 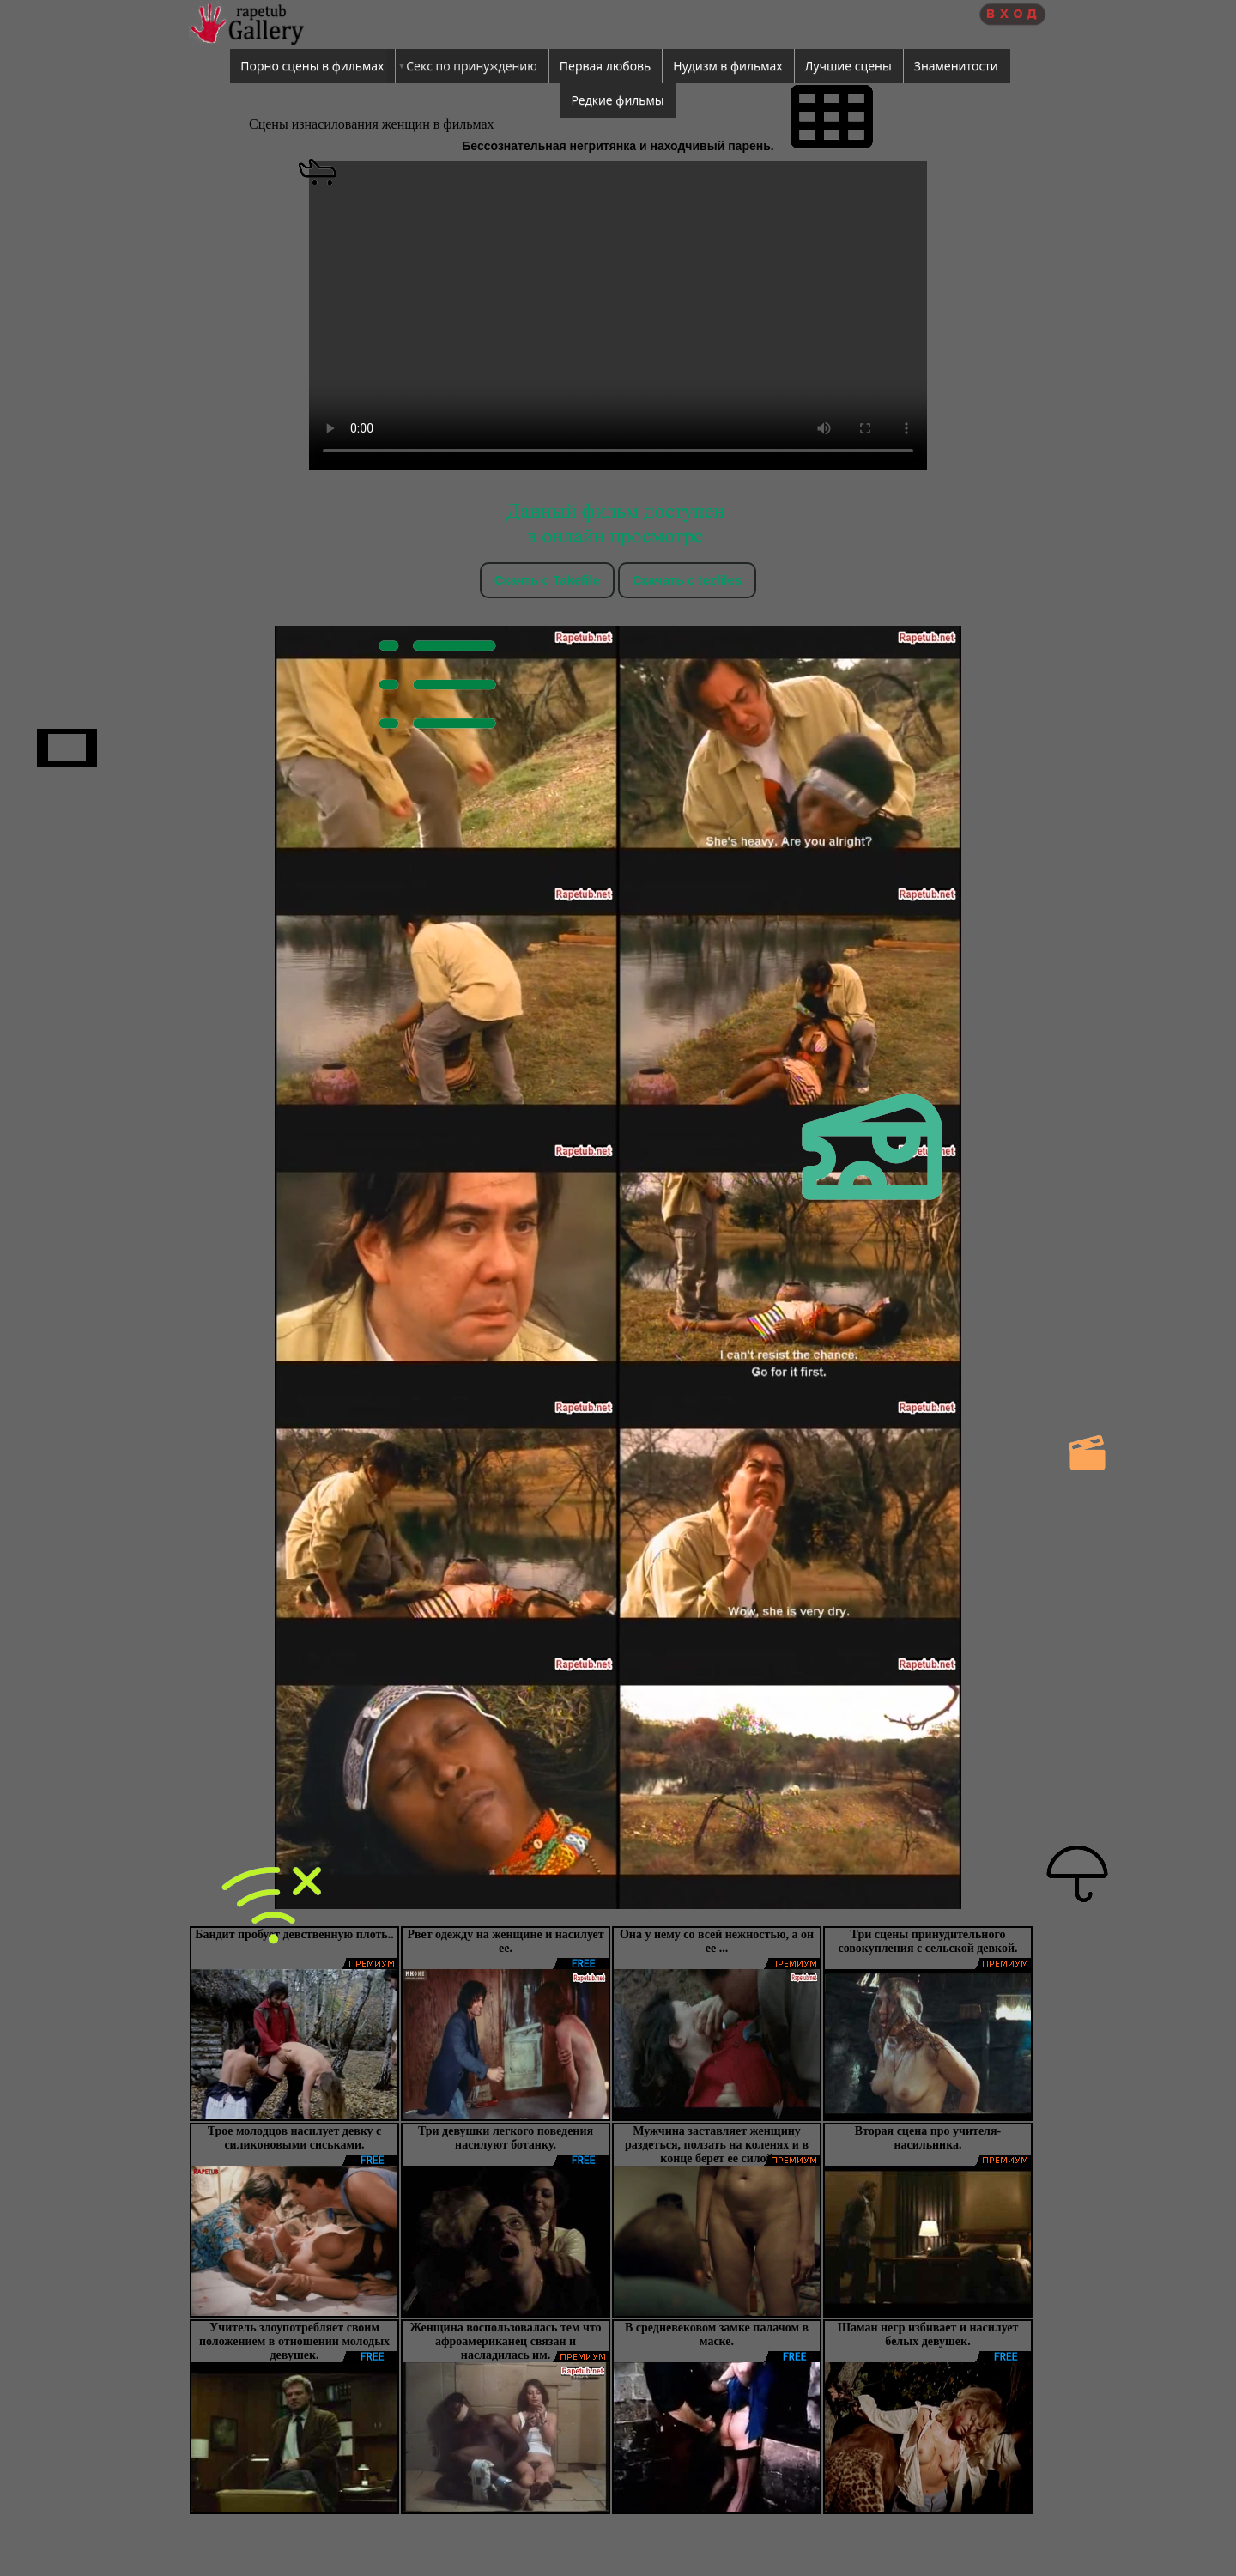 What do you see at coordinates (1077, 1874) in the screenshot?
I see `indicates weather protection or rain forecast` at bounding box center [1077, 1874].